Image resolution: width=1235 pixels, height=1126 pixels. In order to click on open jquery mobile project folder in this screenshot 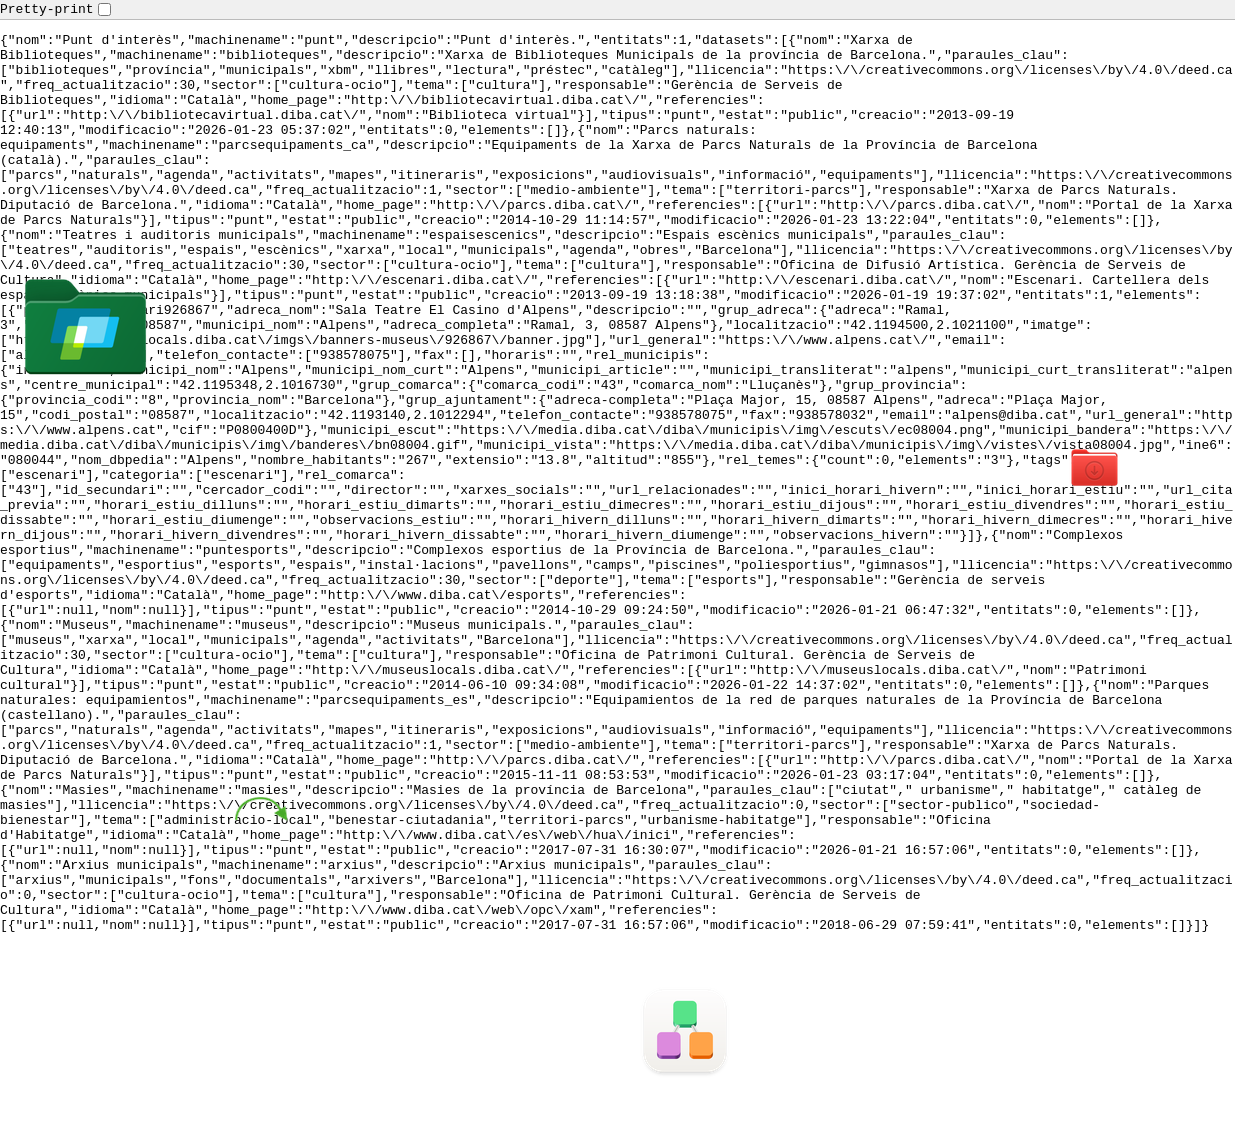, I will do `click(85, 330)`.